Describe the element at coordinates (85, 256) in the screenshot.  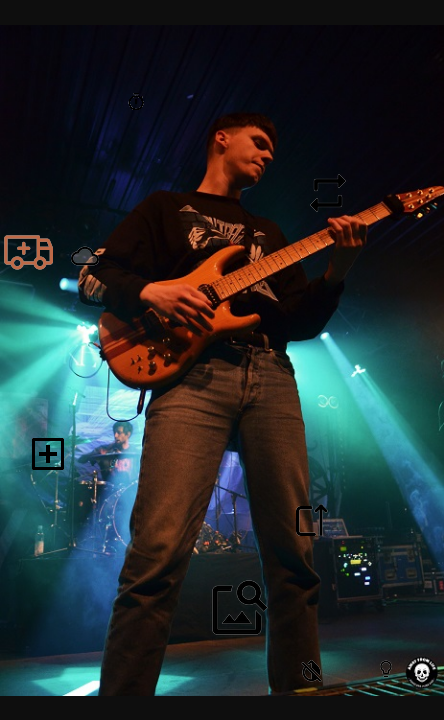
I see `cloud storage or sync status` at that location.